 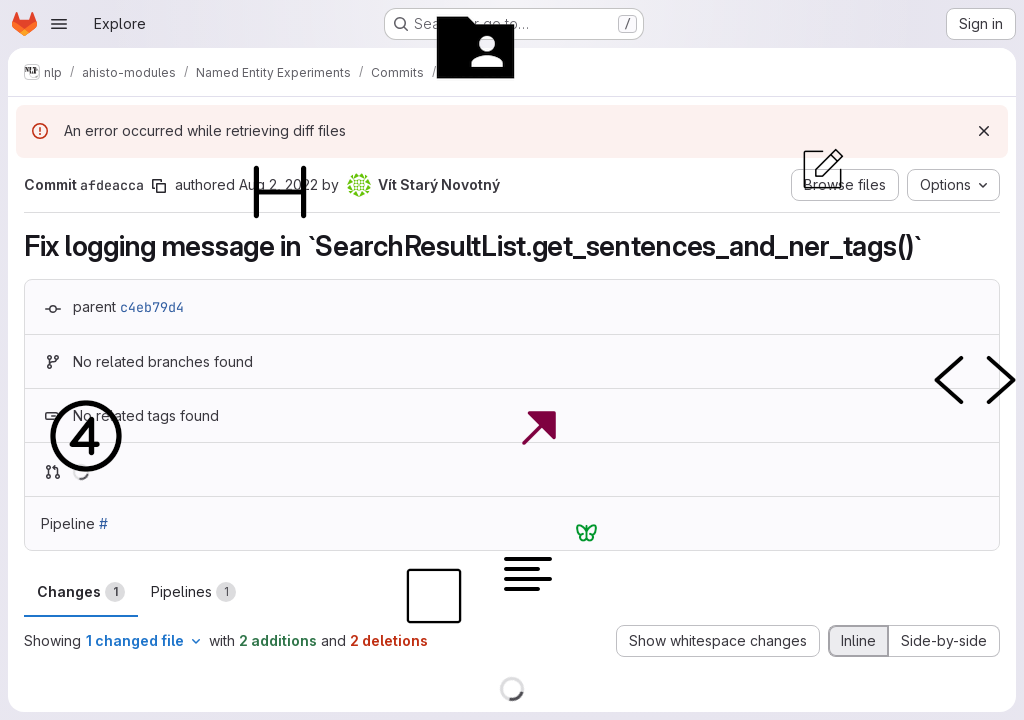 What do you see at coordinates (975, 380) in the screenshot?
I see `view or edit source code` at bounding box center [975, 380].